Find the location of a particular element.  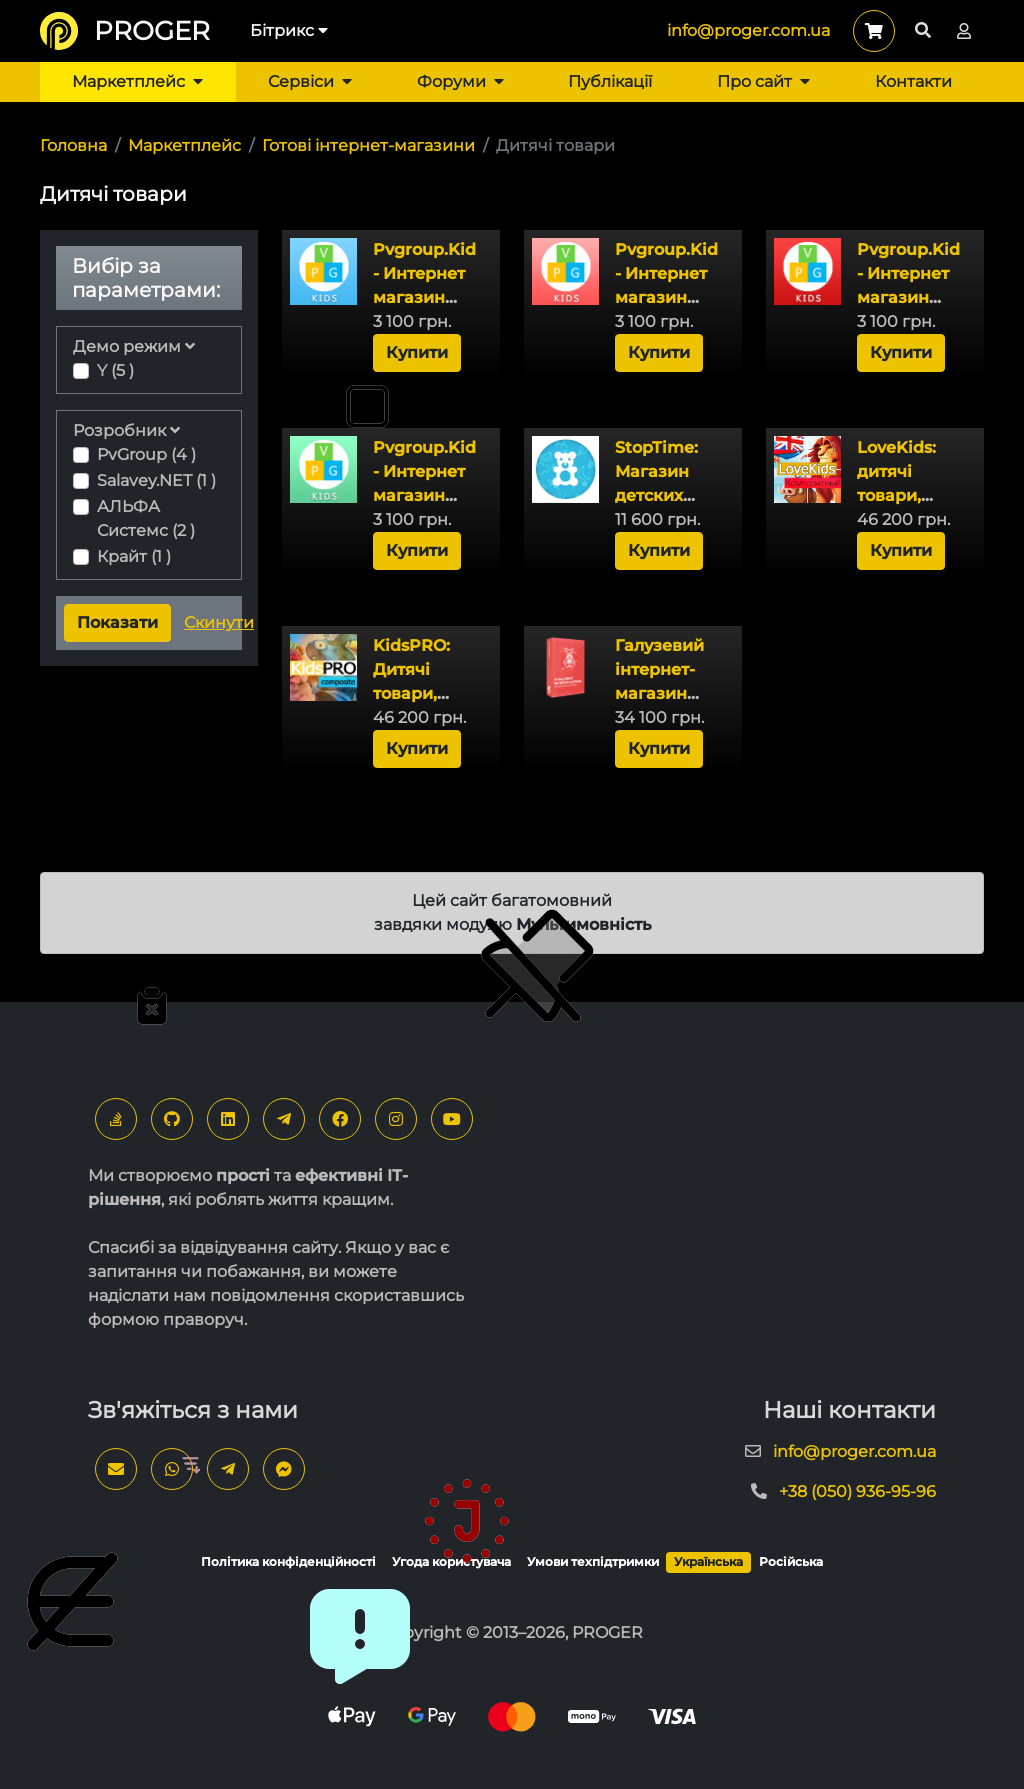

clear clipboard contents is located at coordinates (152, 1006).